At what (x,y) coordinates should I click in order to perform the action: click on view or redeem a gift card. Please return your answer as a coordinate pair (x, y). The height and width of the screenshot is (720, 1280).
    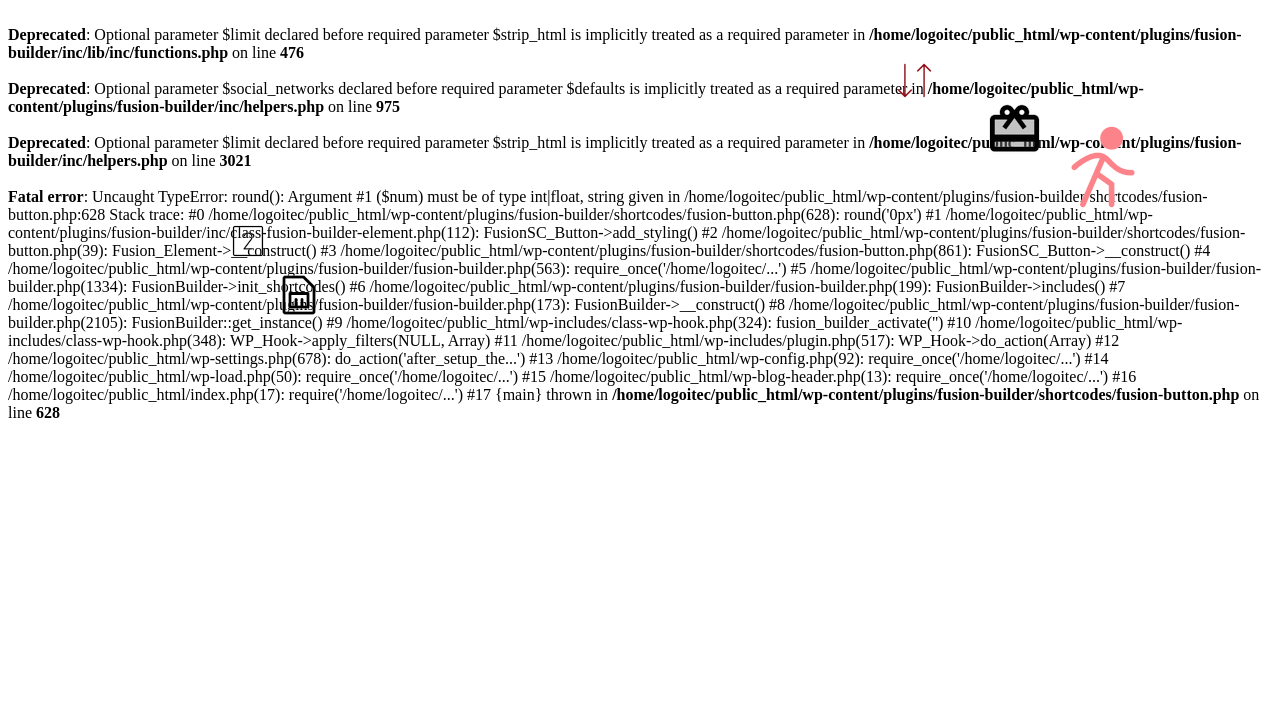
    Looking at the image, I should click on (1014, 129).